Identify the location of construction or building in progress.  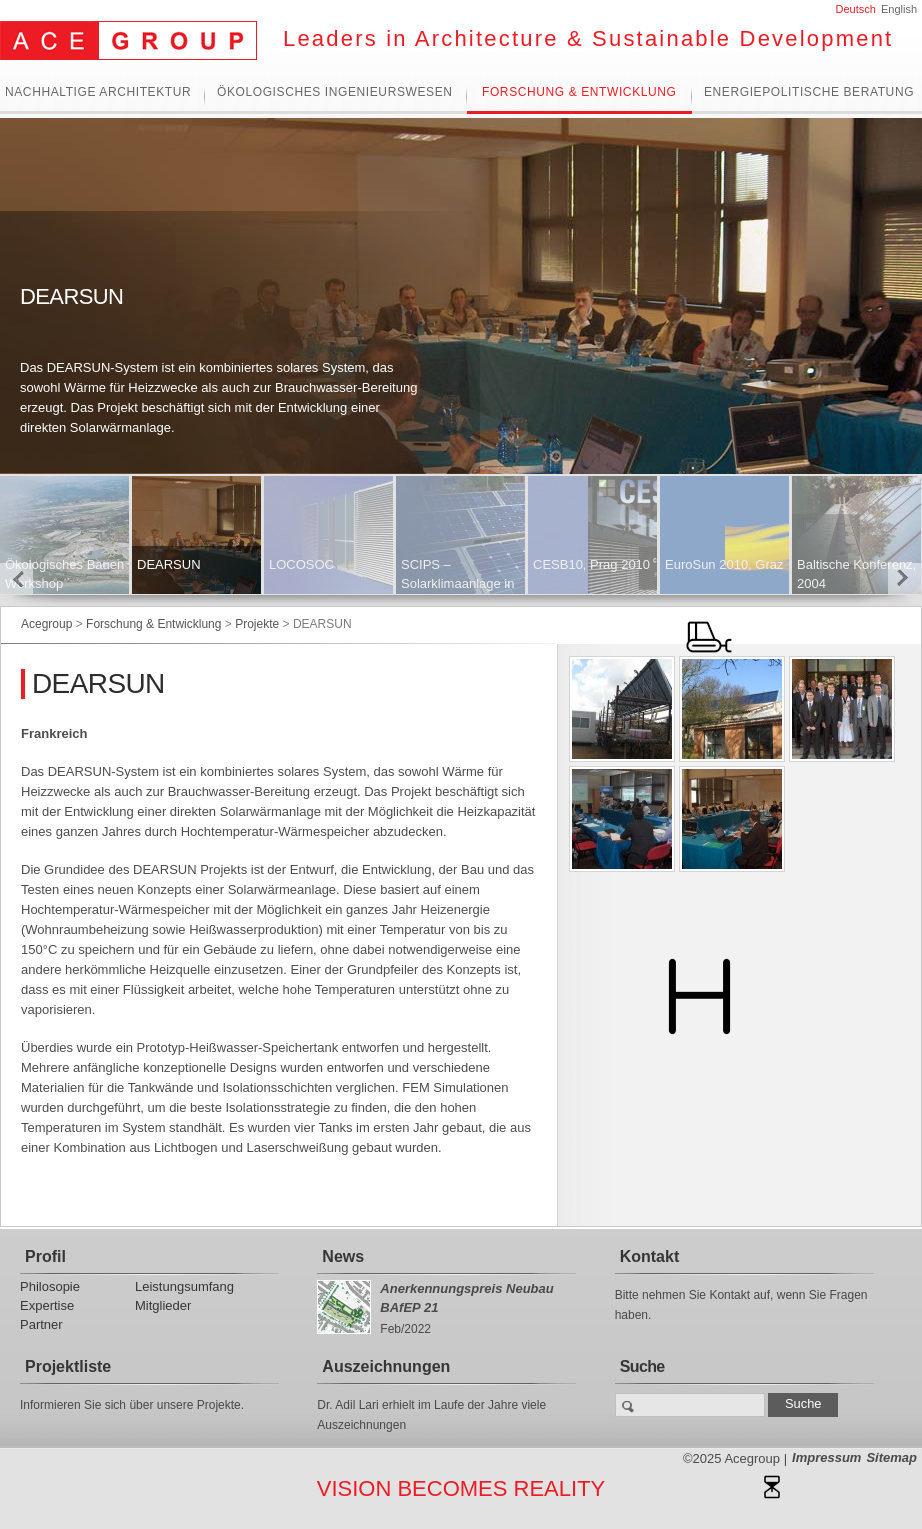
(709, 637).